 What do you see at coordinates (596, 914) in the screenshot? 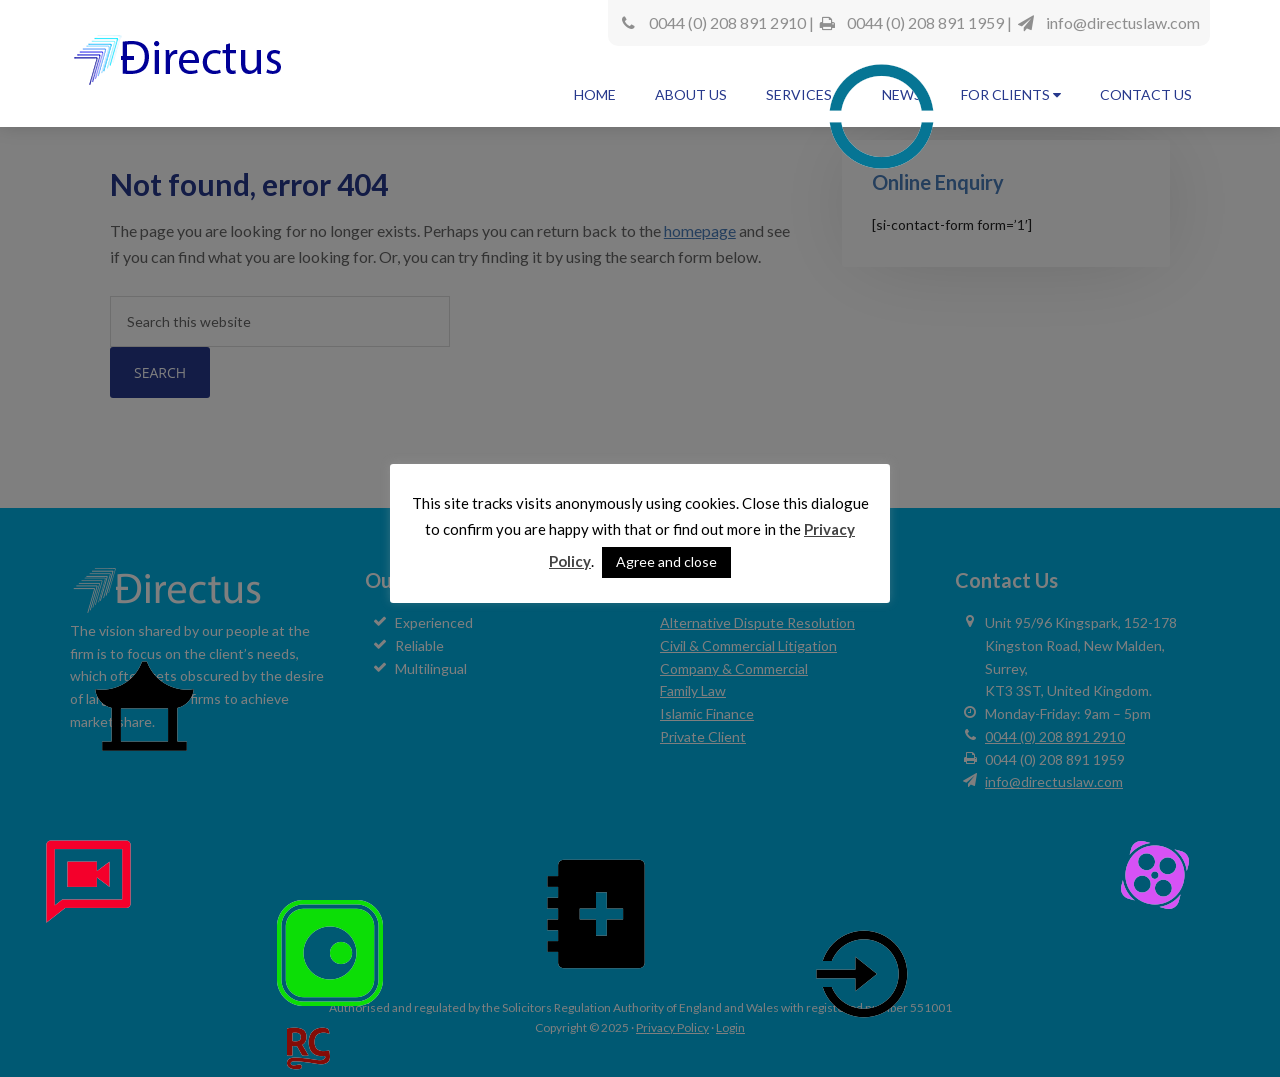
I see `access your health records` at bounding box center [596, 914].